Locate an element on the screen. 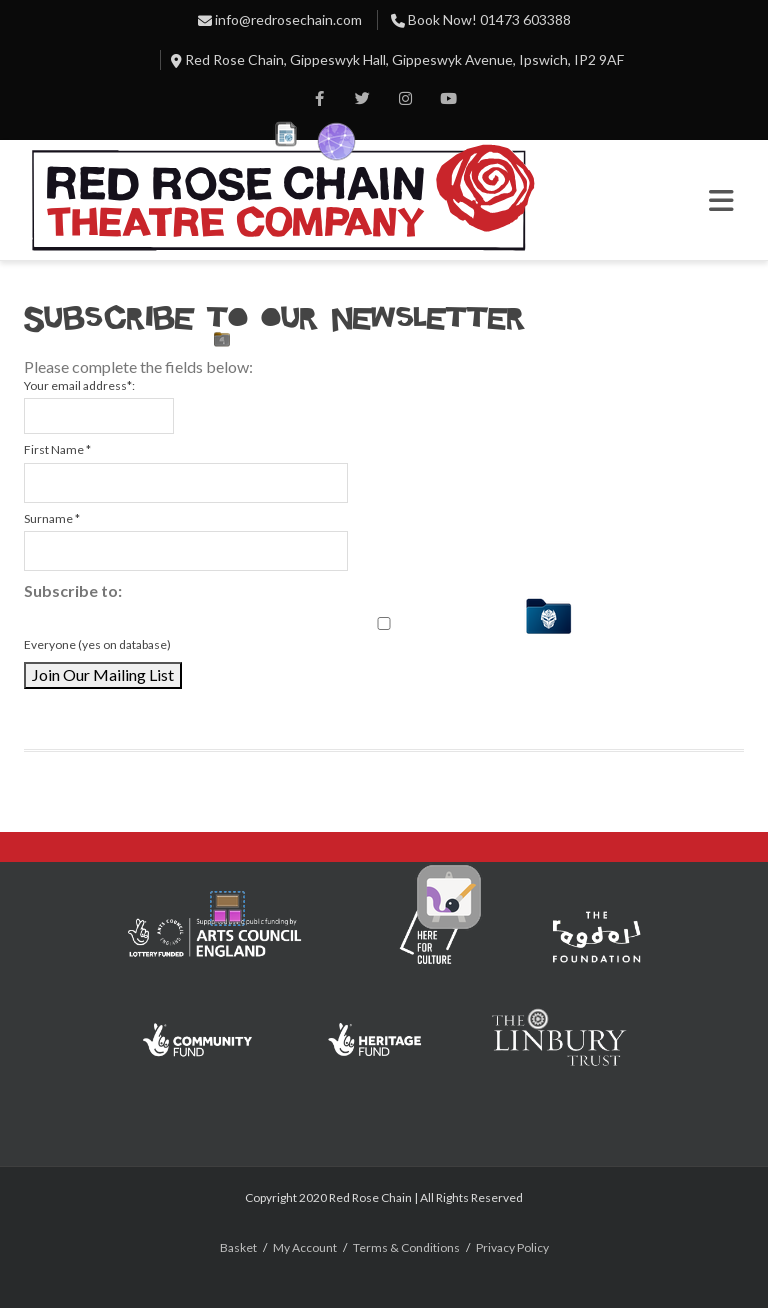 The height and width of the screenshot is (1308, 768). create or design a new software project is located at coordinates (449, 897).